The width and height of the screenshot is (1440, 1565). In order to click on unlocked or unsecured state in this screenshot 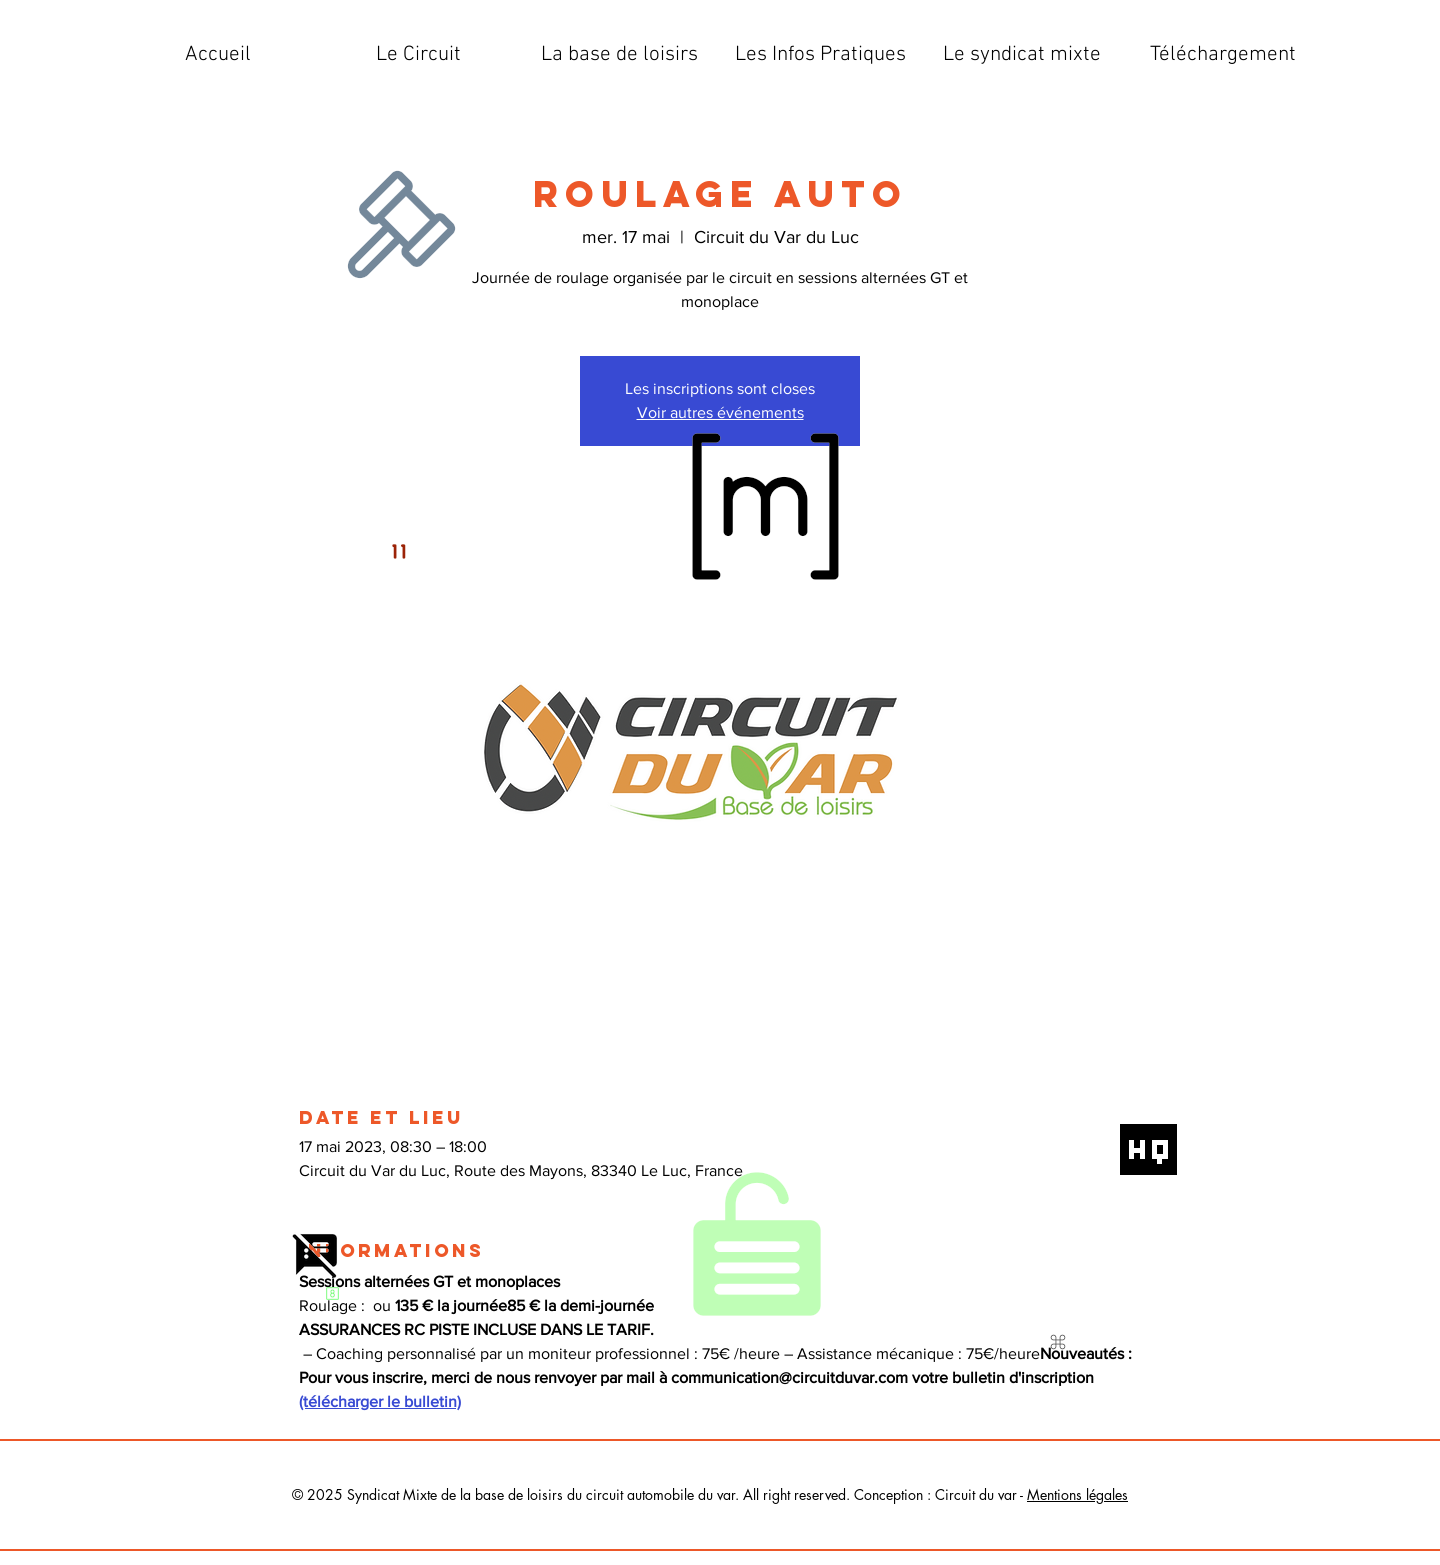, I will do `click(757, 1252)`.